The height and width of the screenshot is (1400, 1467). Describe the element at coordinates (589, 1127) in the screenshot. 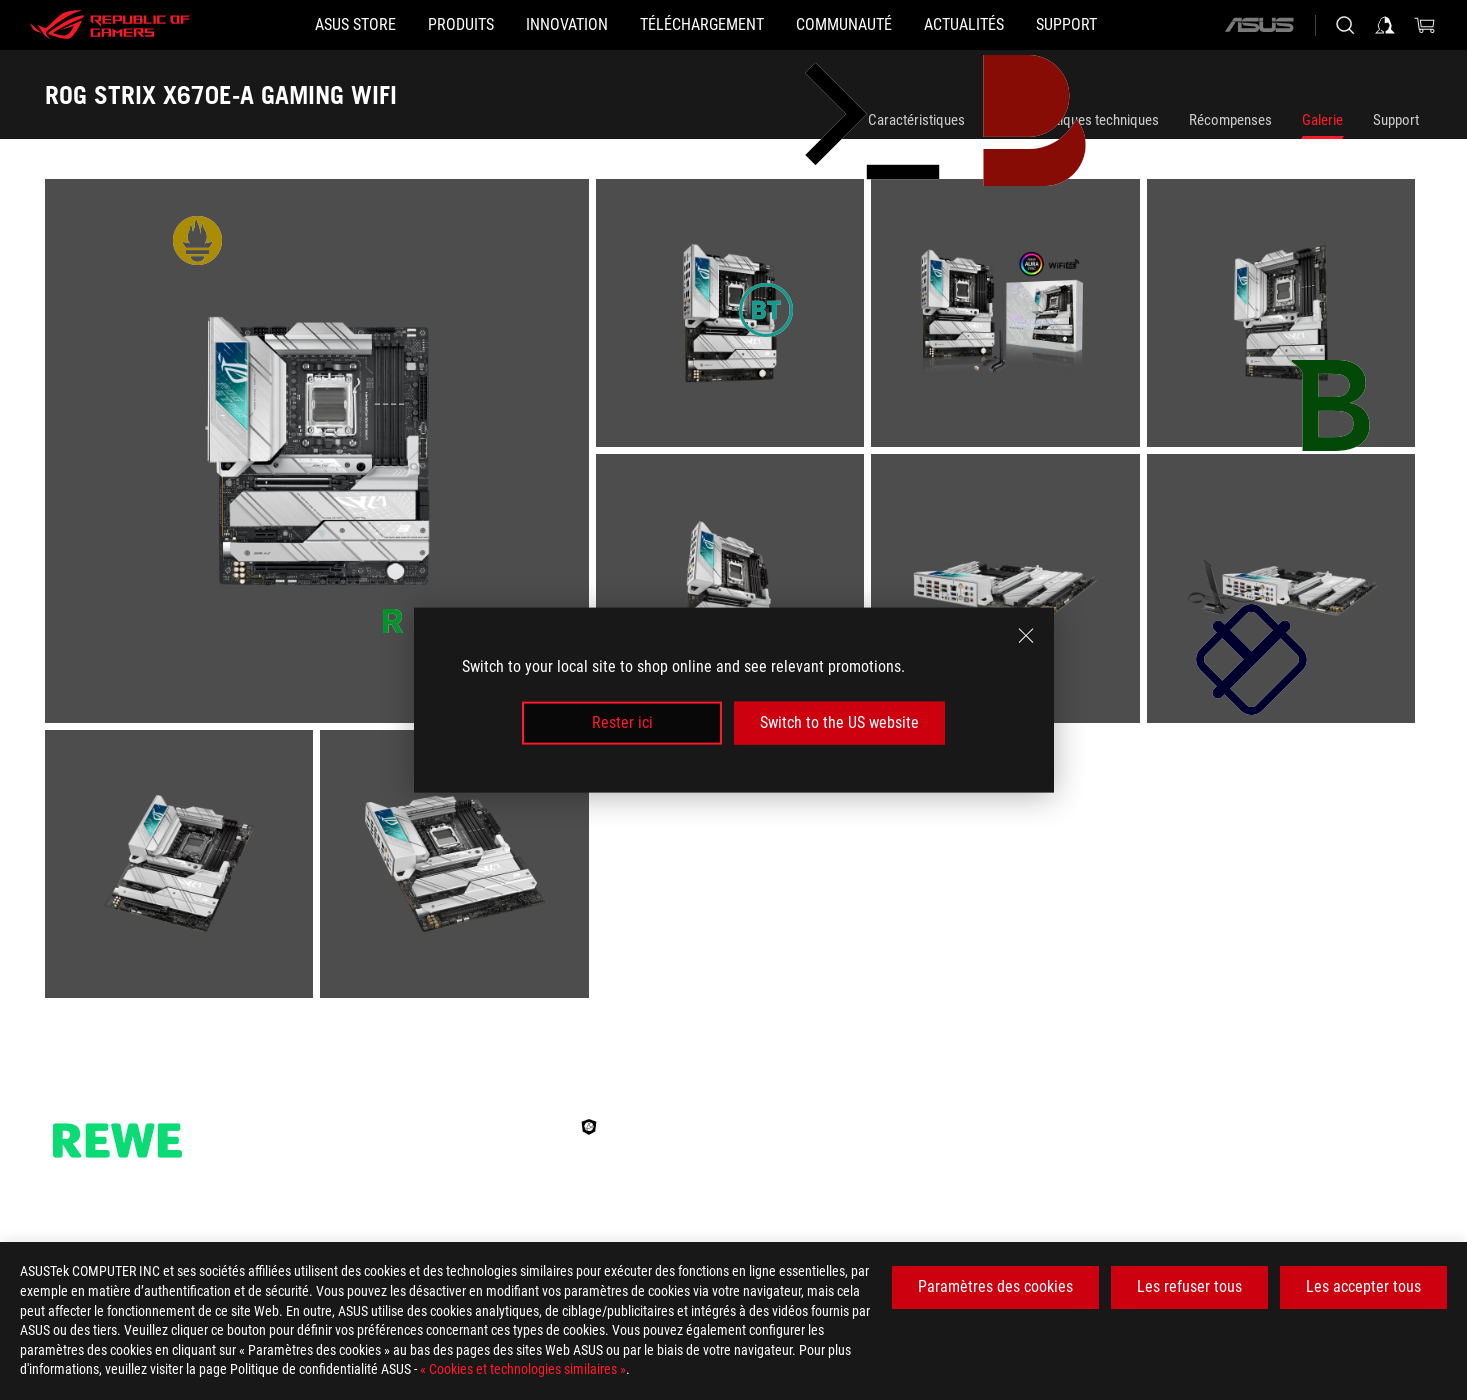

I see `jsDelivr CDN service logo` at that location.